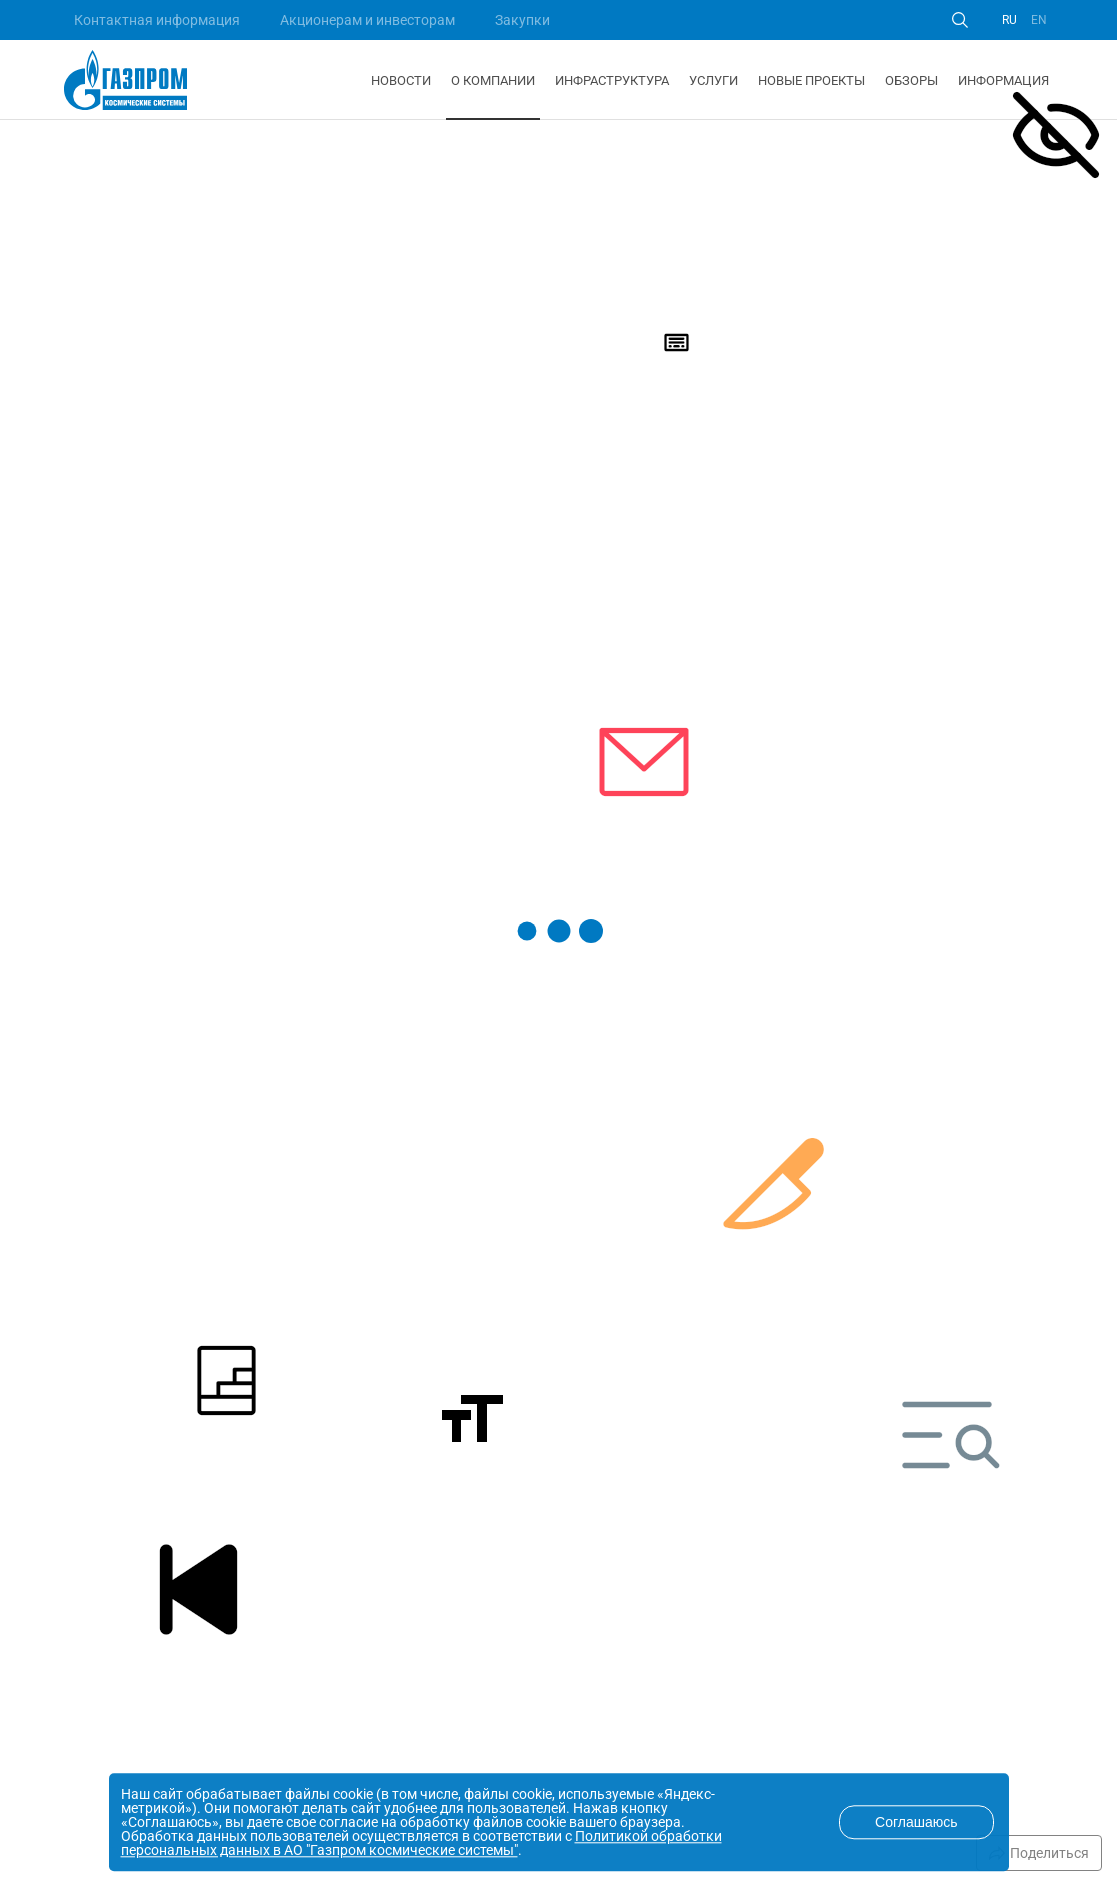 The height and width of the screenshot is (1886, 1117). What do you see at coordinates (644, 762) in the screenshot?
I see `open your email inbox` at bounding box center [644, 762].